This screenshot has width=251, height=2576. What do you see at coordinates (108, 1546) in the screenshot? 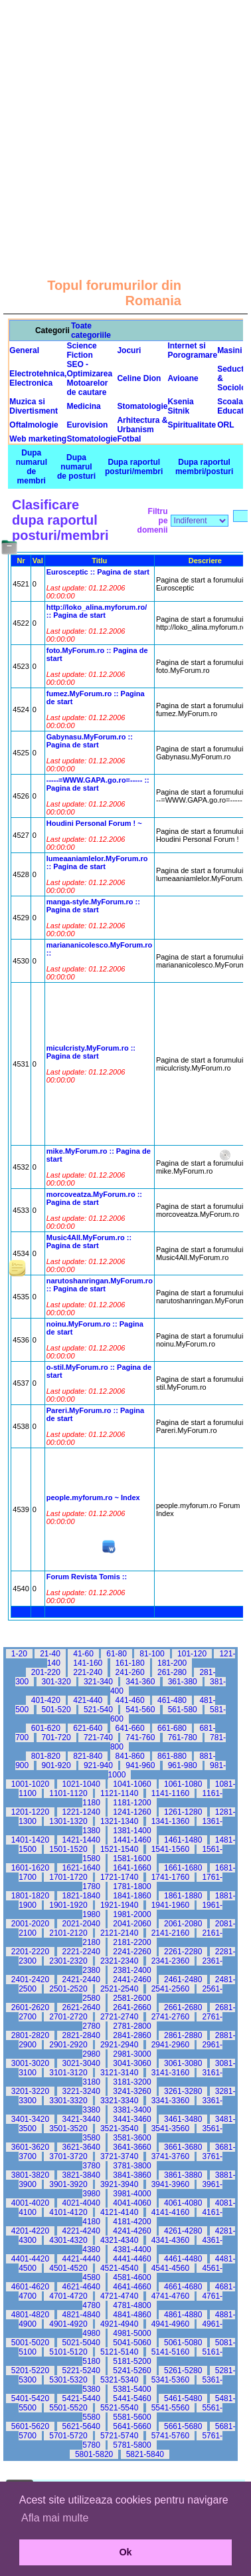
I see `open Microsoft Word` at bounding box center [108, 1546].